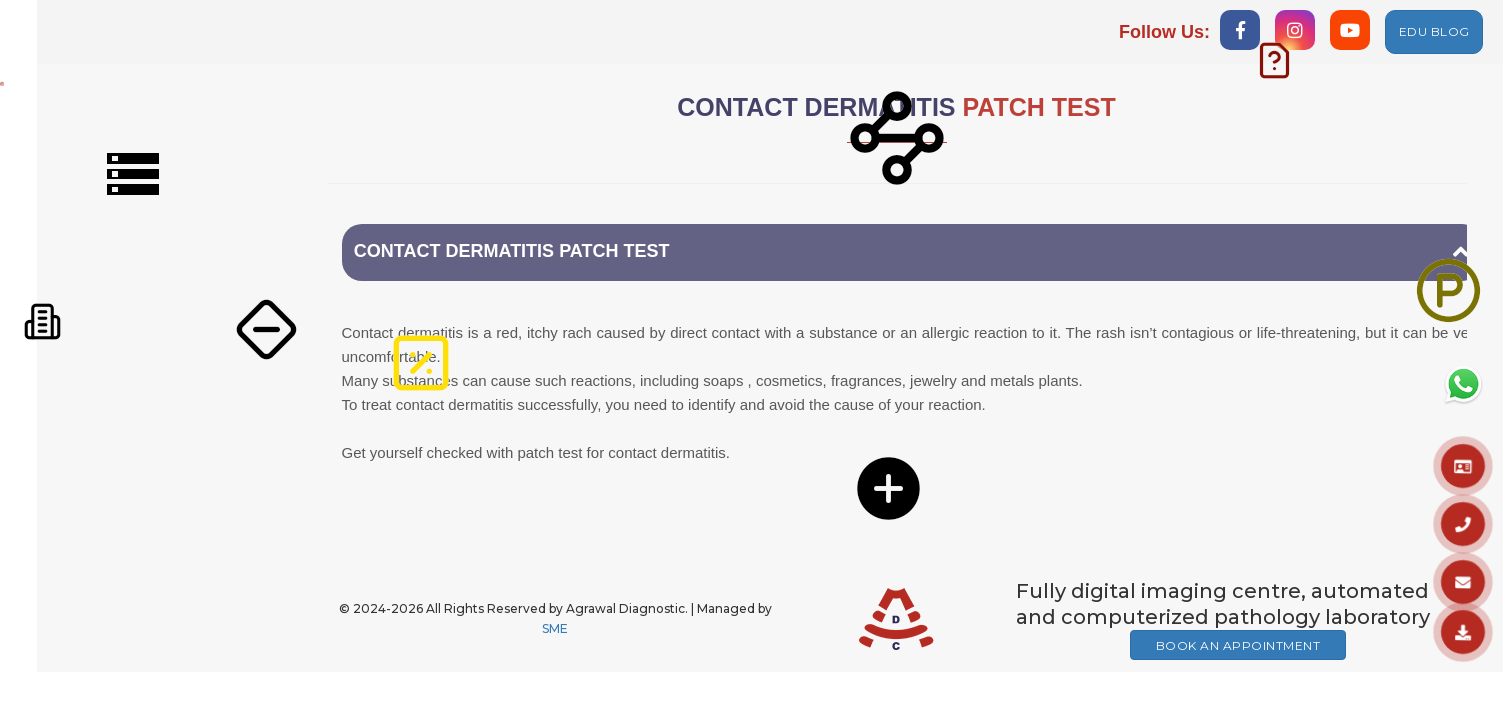 The width and height of the screenshot is (1503, 720). I want to click on find nearby parking locations, so click(1448, 290).